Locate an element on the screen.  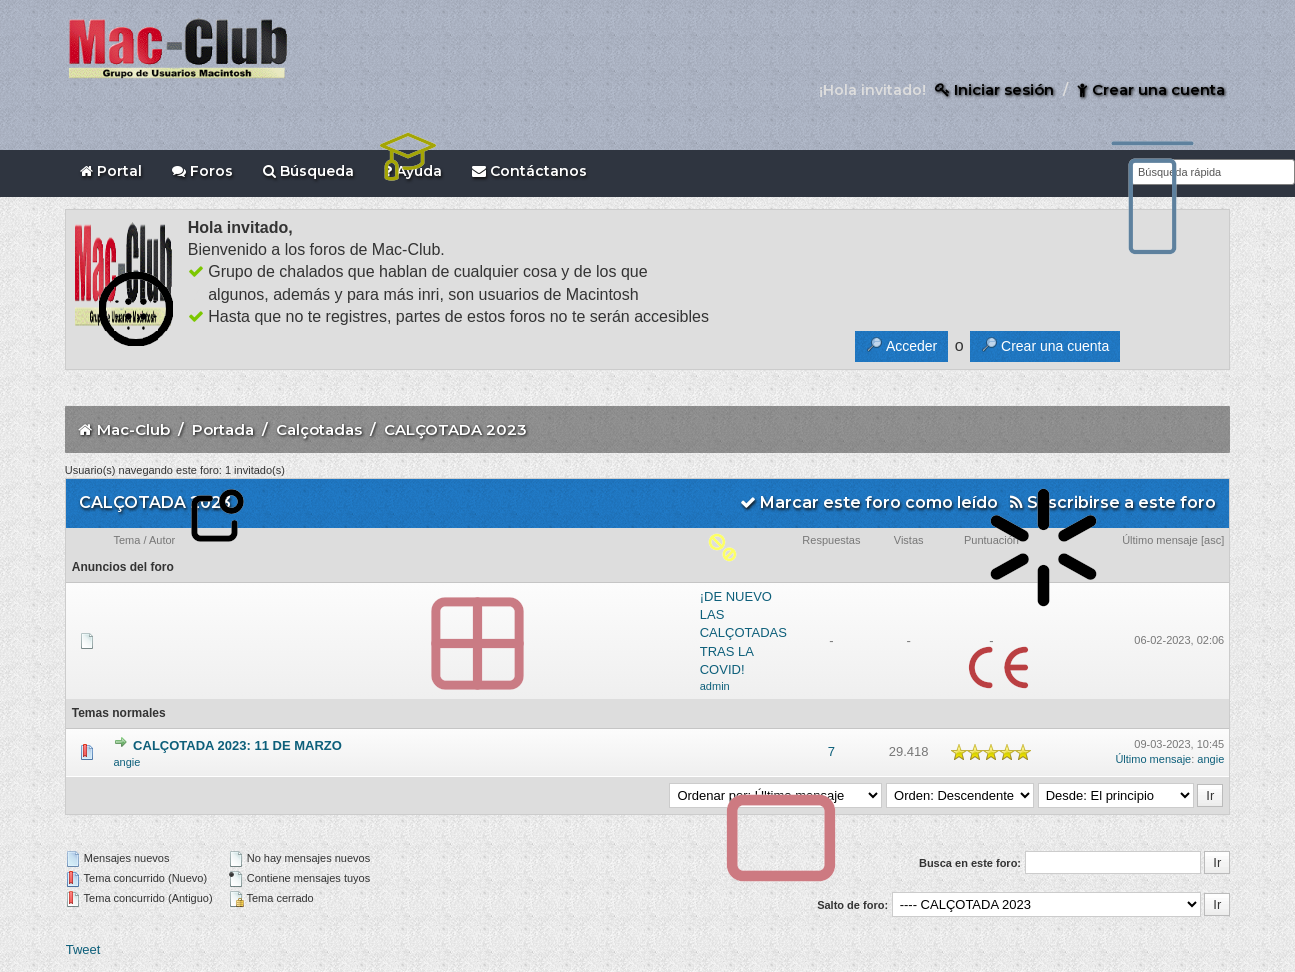
view notifications is located at coordinates (216, 517).